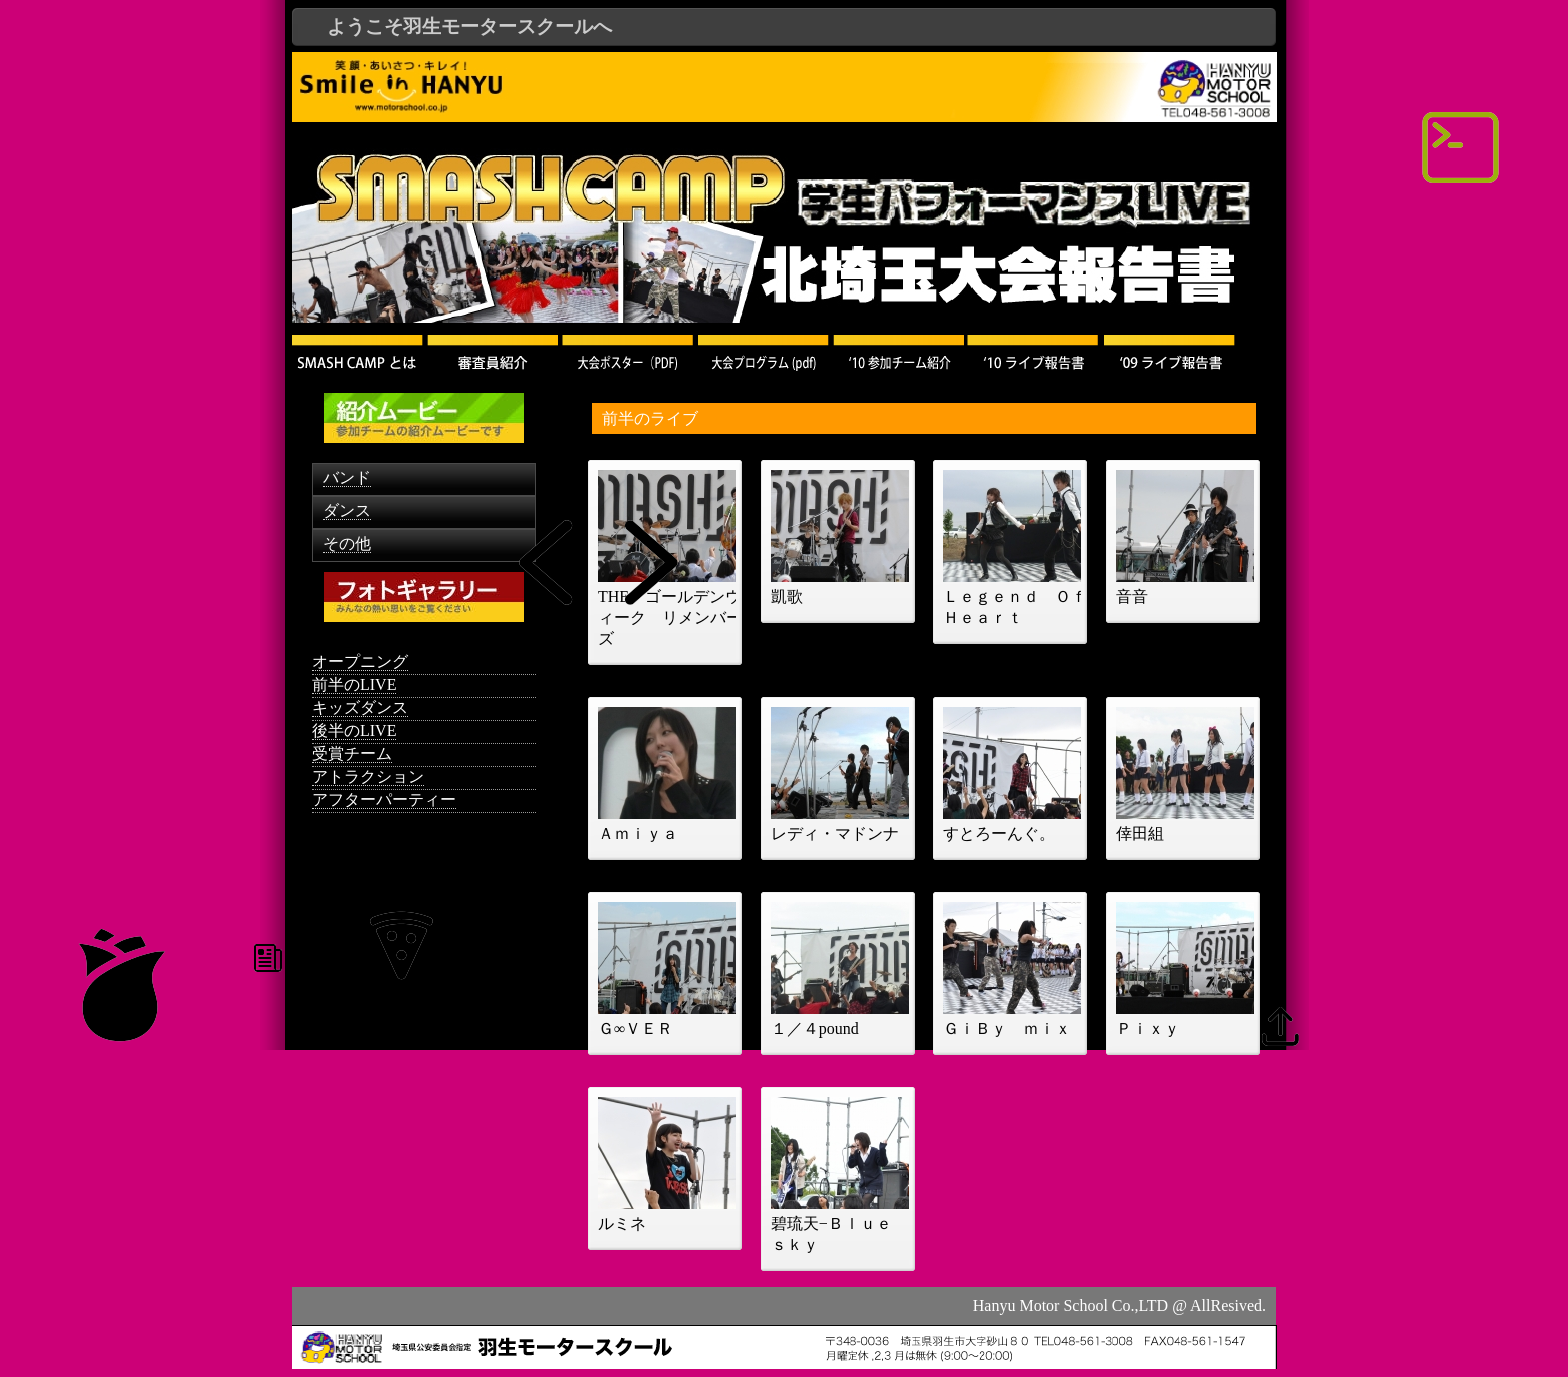 The width and height of the screenshot is (1568, 1377). What do you see at coordinates (268, 958) in the screenshot?
I see `view news or articles` at bounding box center [268, 958].